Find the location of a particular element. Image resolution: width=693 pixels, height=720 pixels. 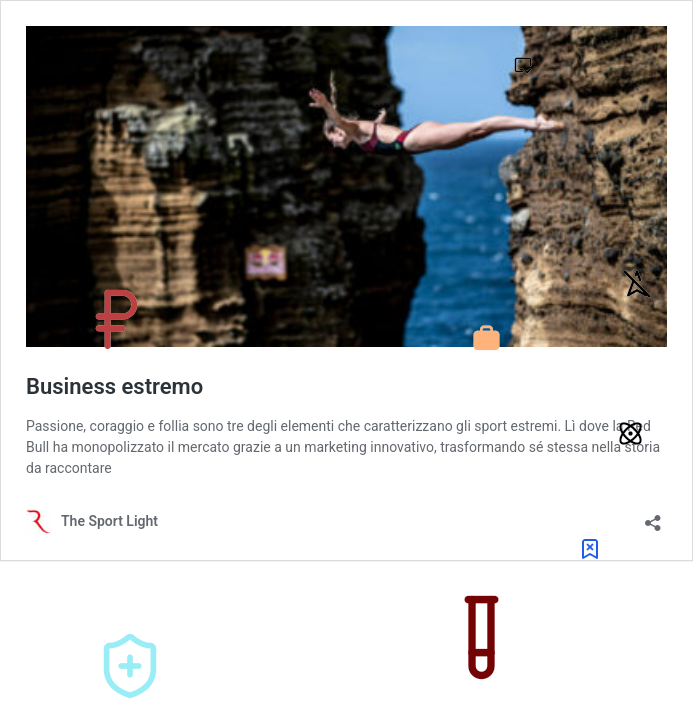

add a new security feature or protection is located at coordinates (130, 666).